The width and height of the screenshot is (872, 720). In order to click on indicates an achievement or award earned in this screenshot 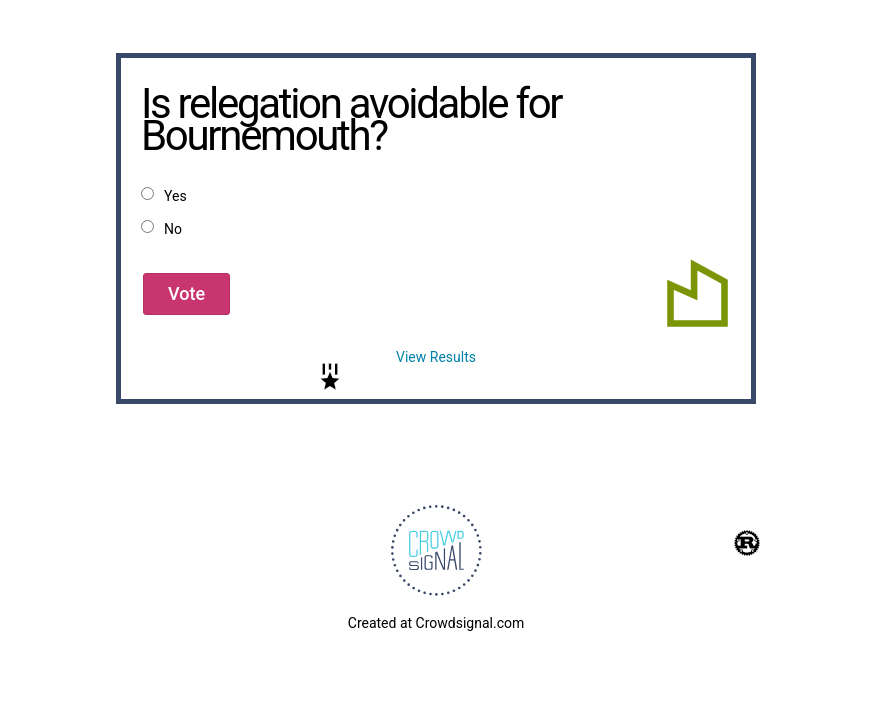, I will do `click(330, 376)`.